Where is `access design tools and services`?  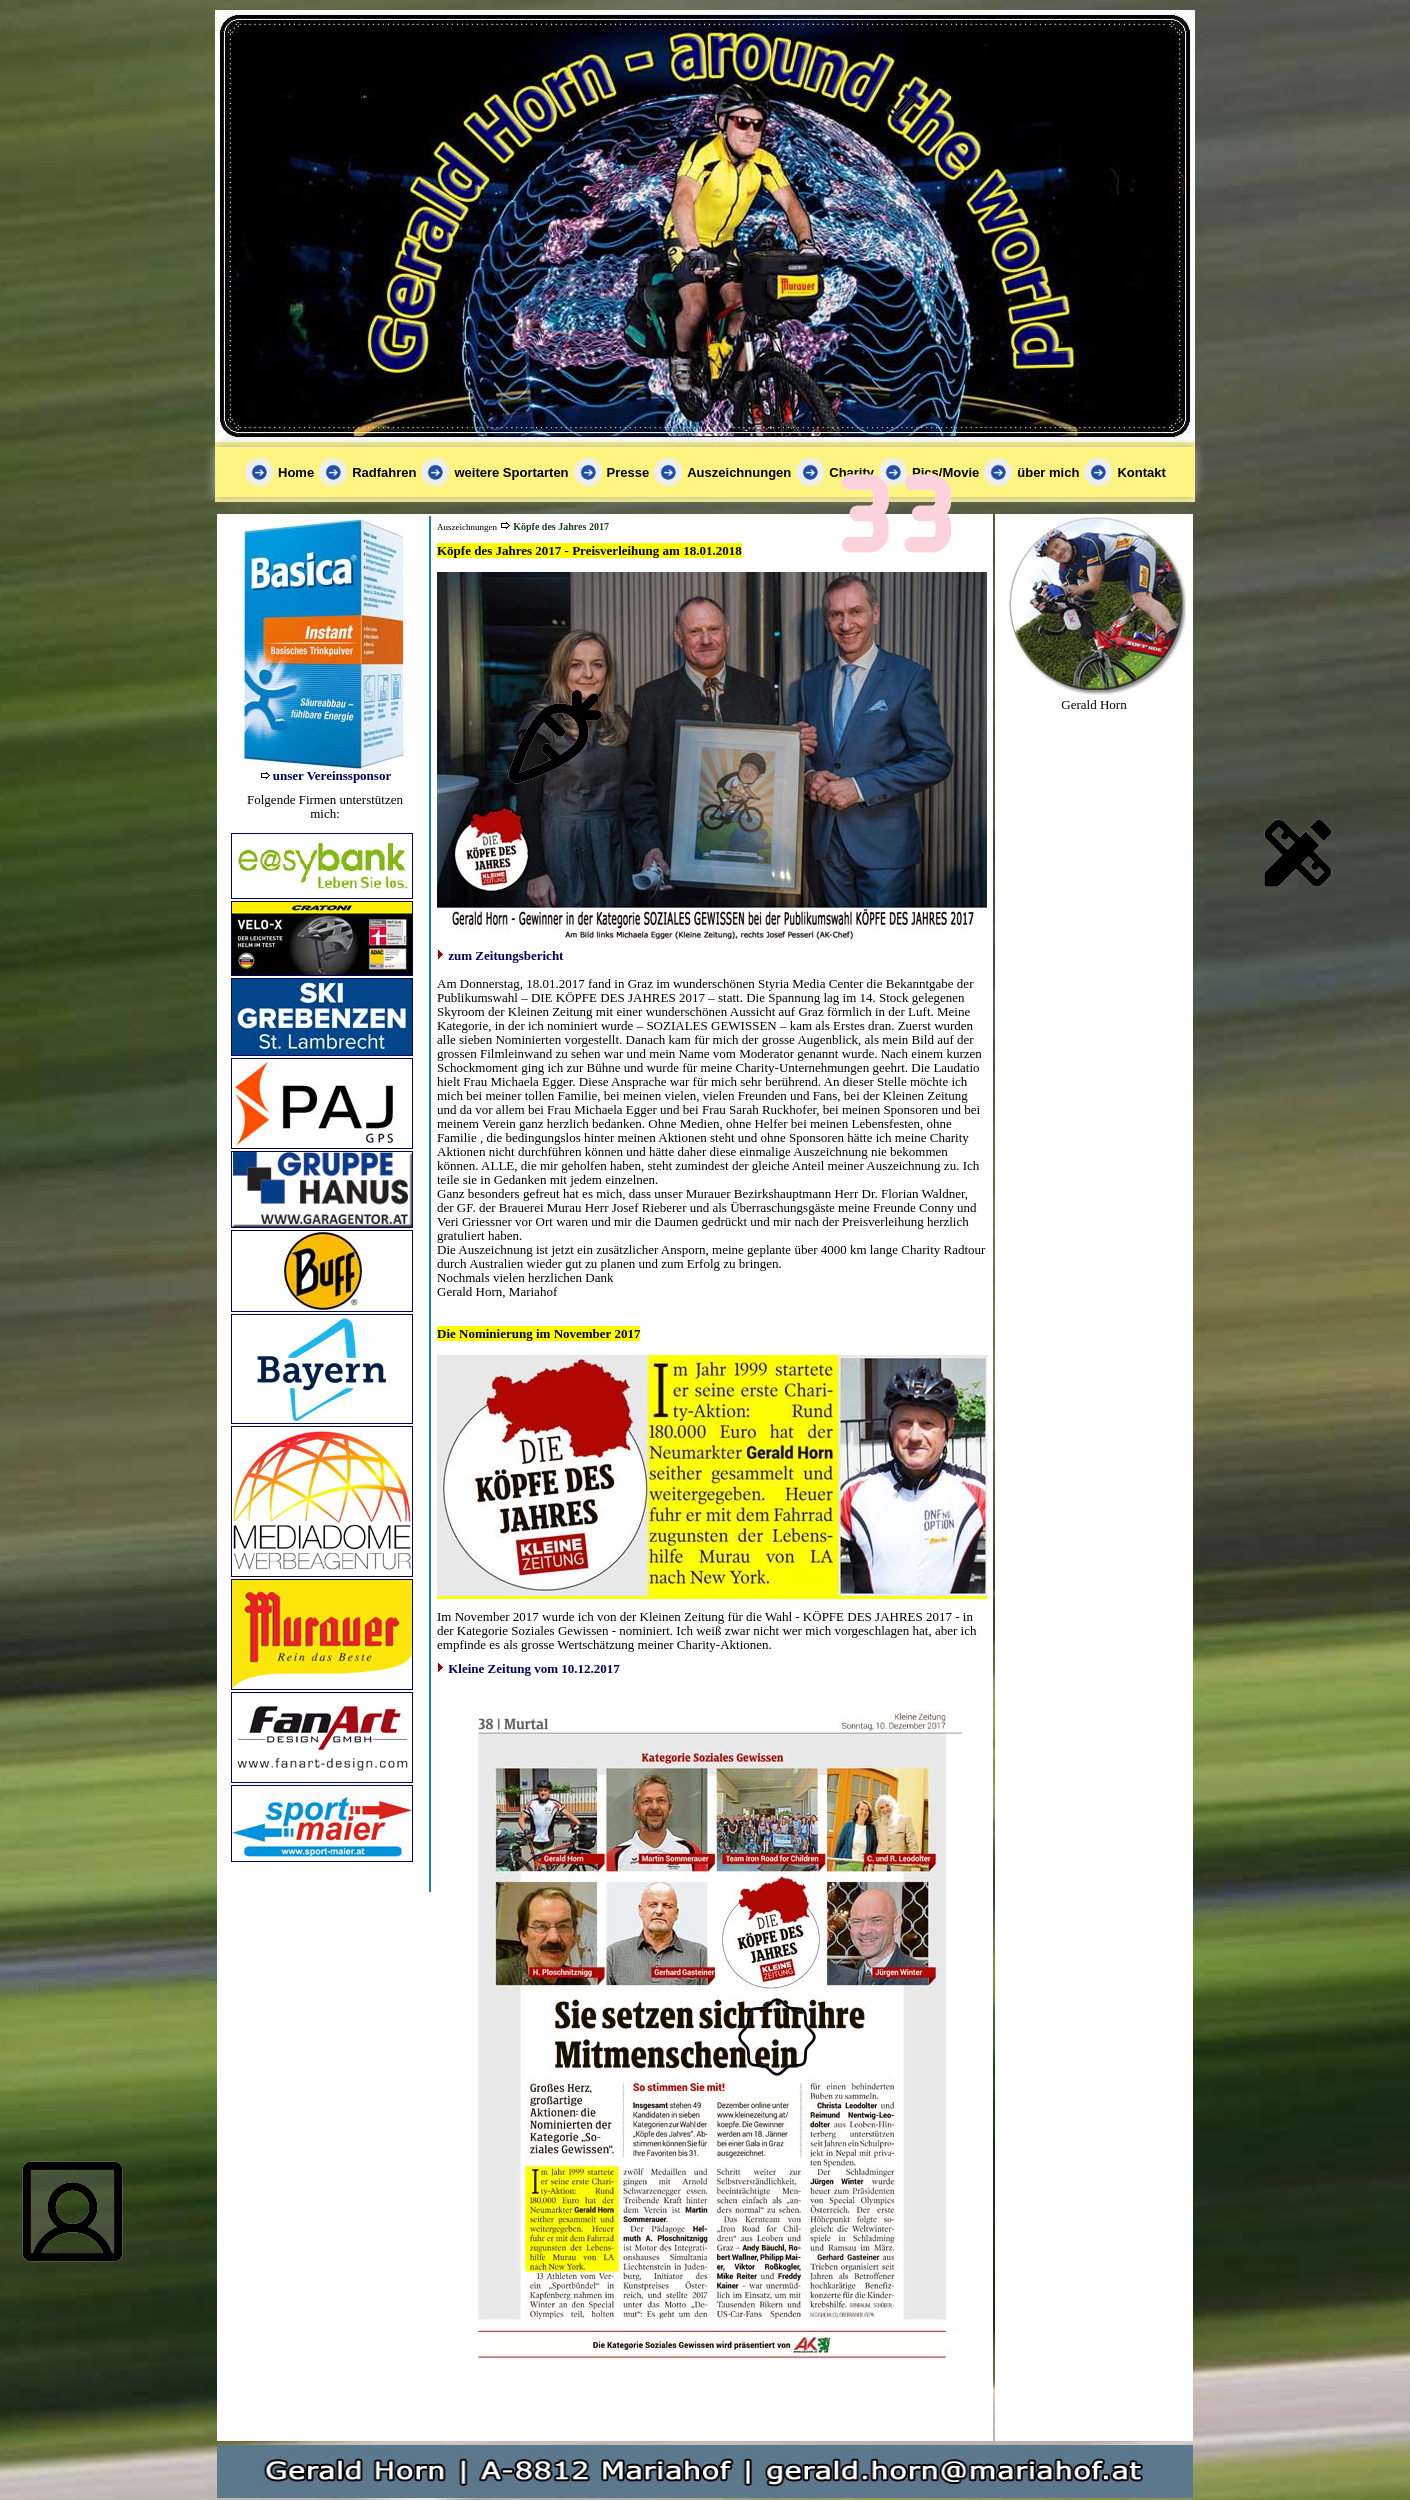
access design tools and services is located at coordinates (1298, 853).